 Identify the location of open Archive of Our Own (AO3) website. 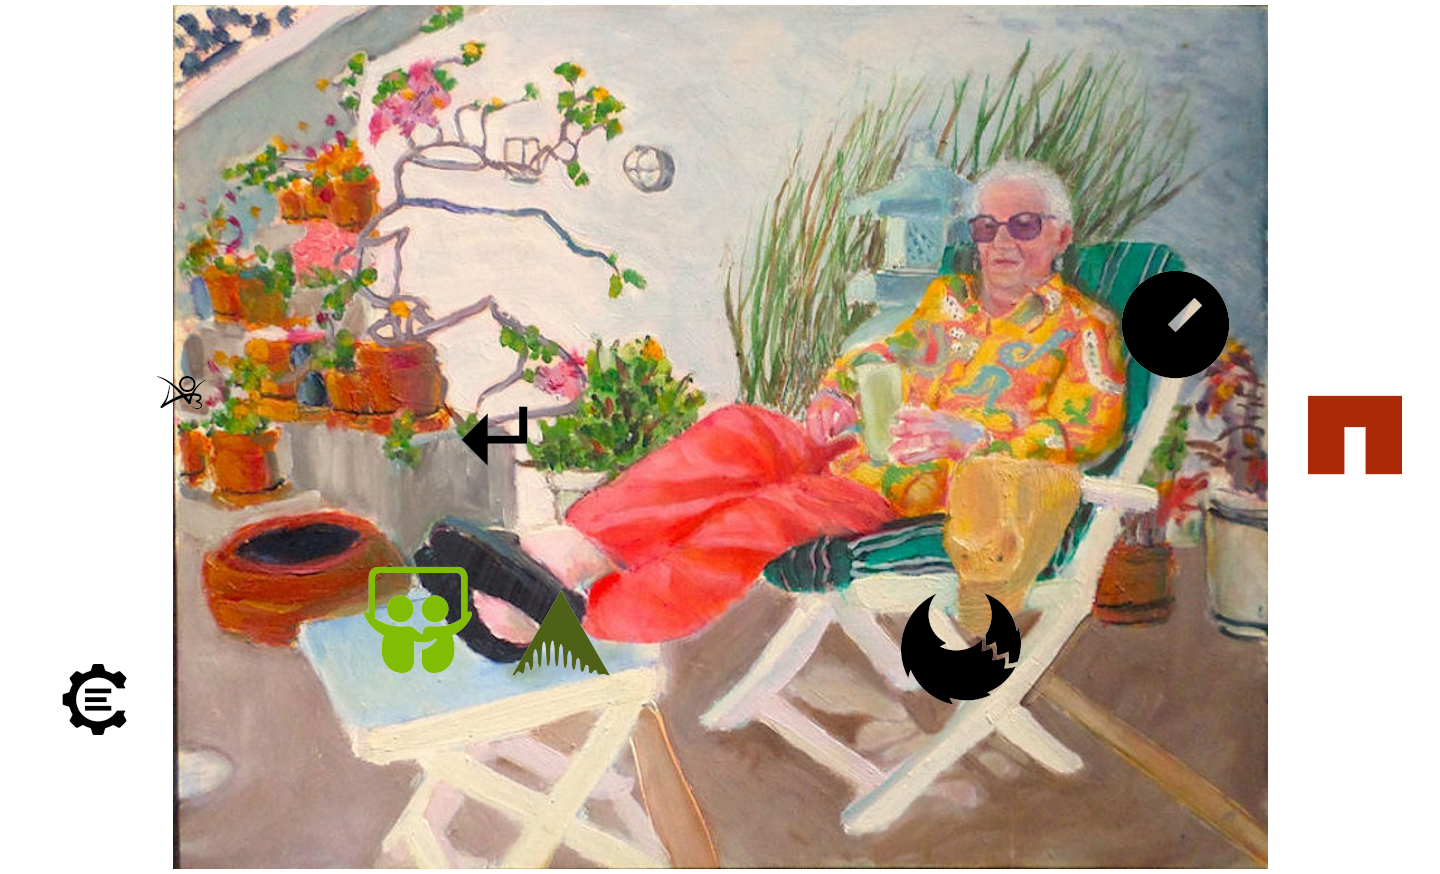
(181, 392).